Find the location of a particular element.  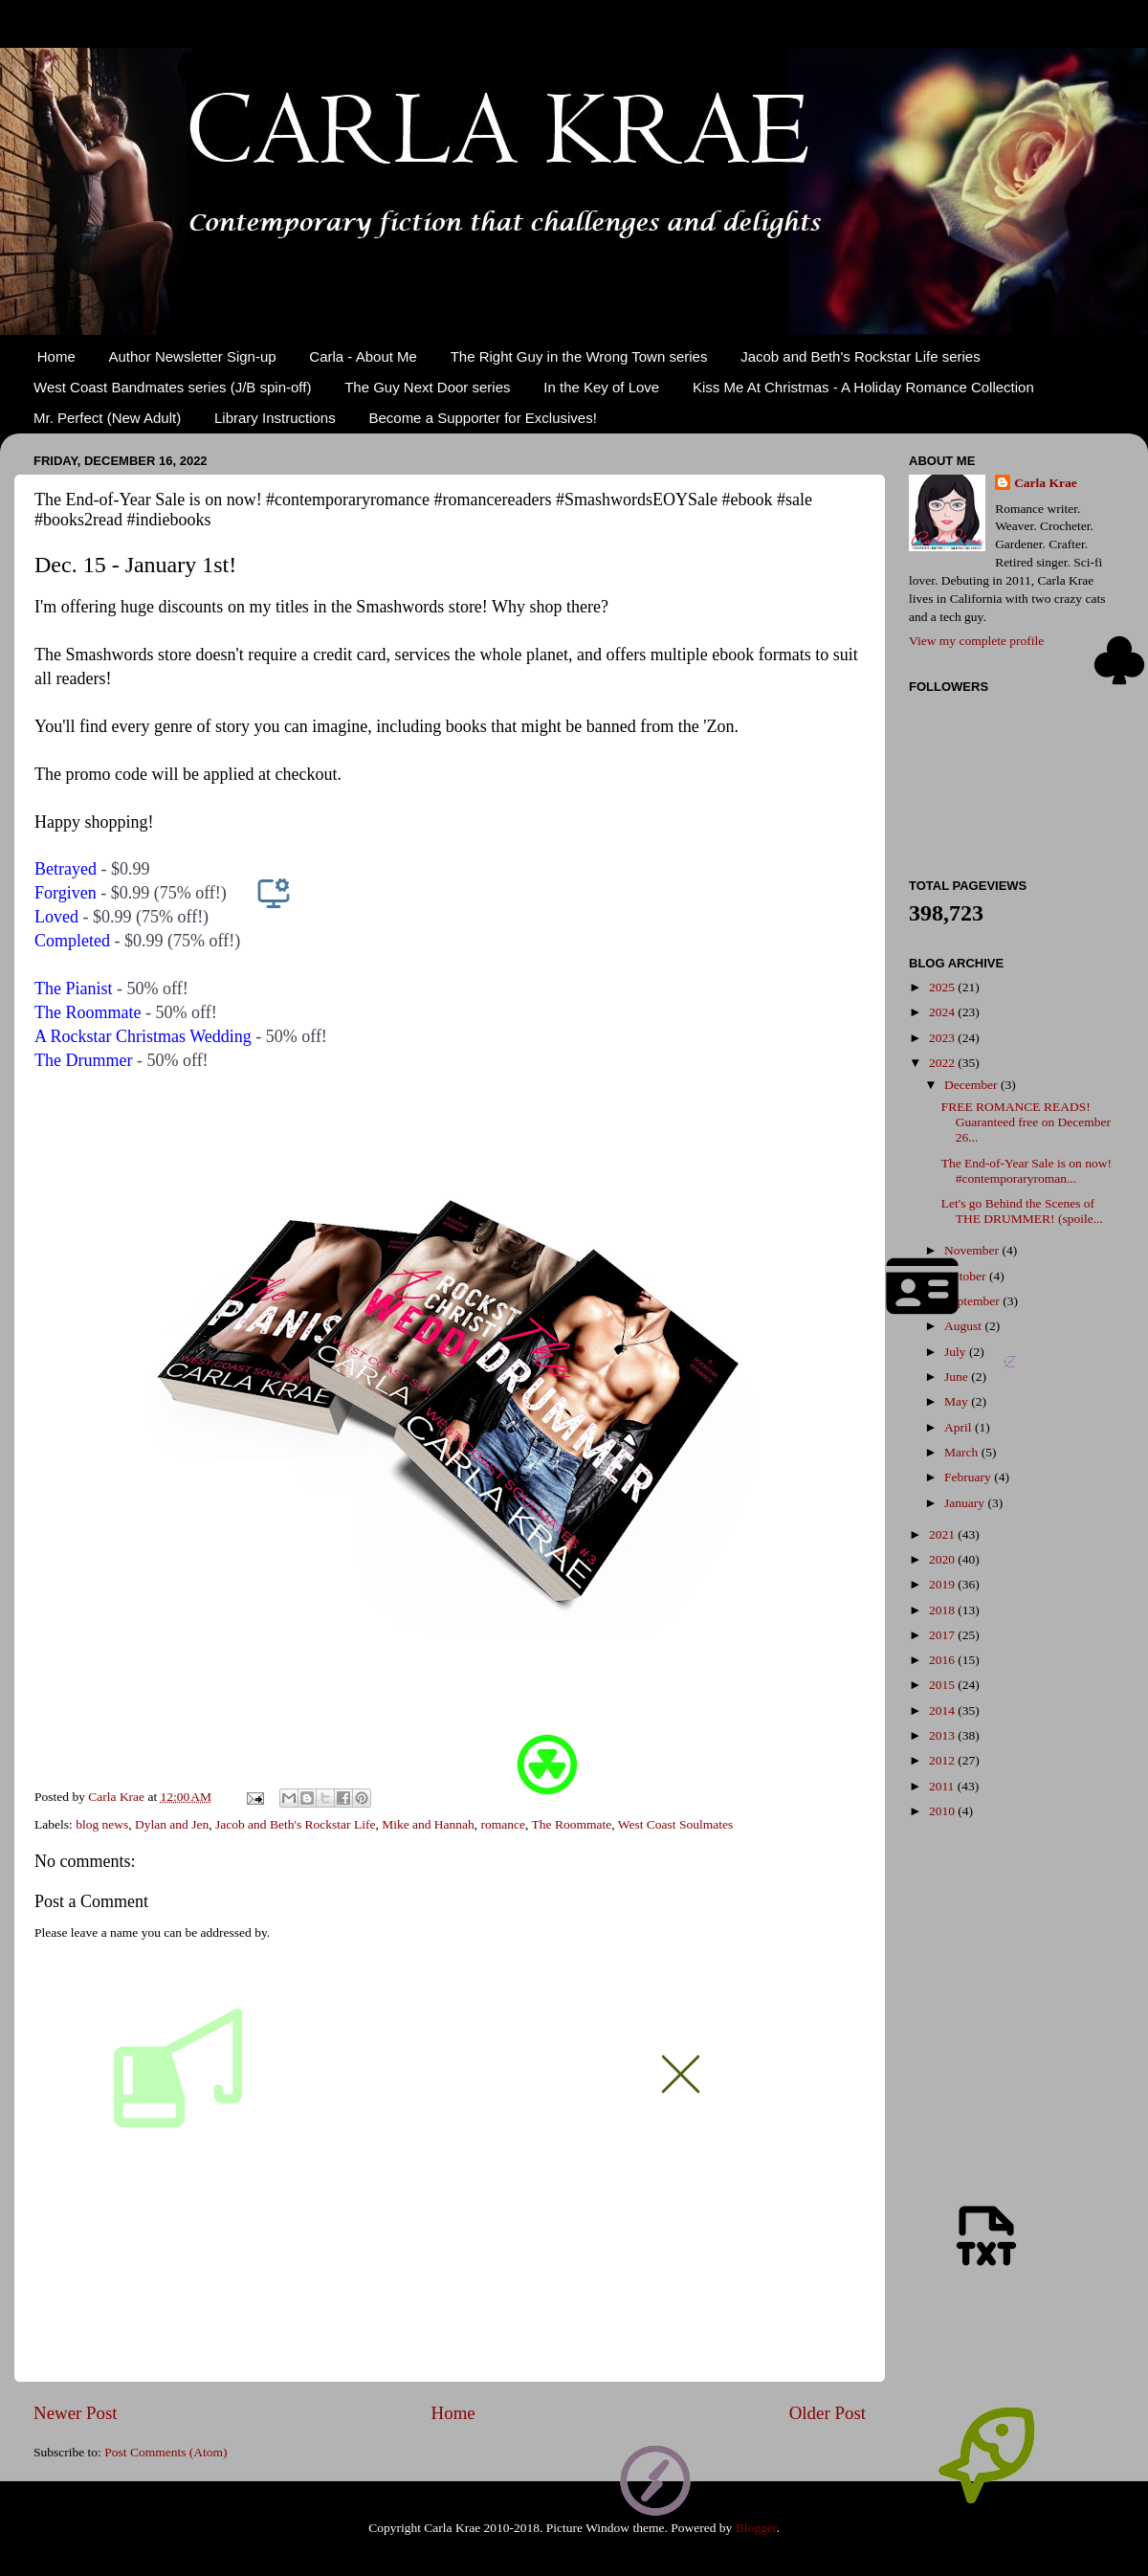

socket.io library or real-time websocket connection is located at coordinates (655, 2480).